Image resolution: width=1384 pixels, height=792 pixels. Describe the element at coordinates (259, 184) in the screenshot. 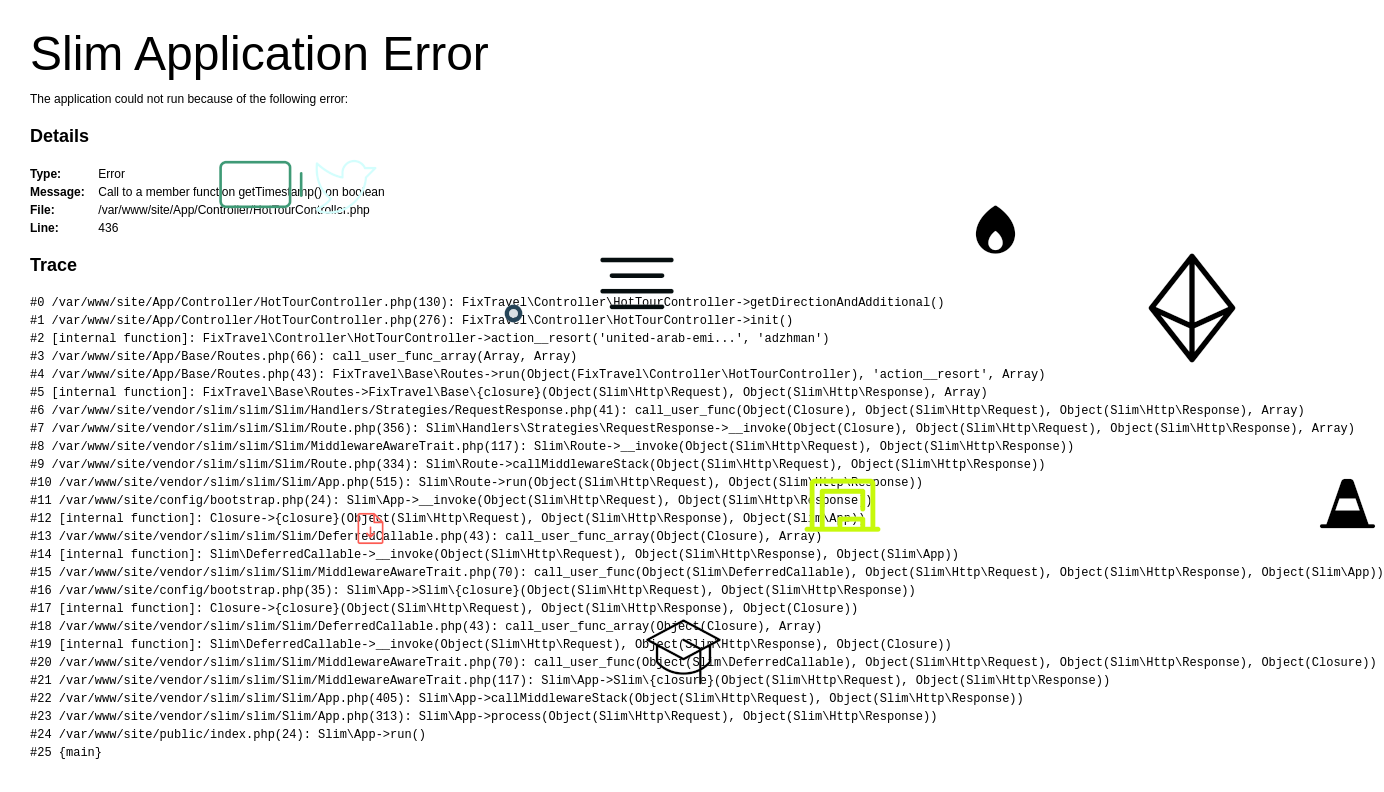

I see `indicates battery is empty or depleted` at that location.